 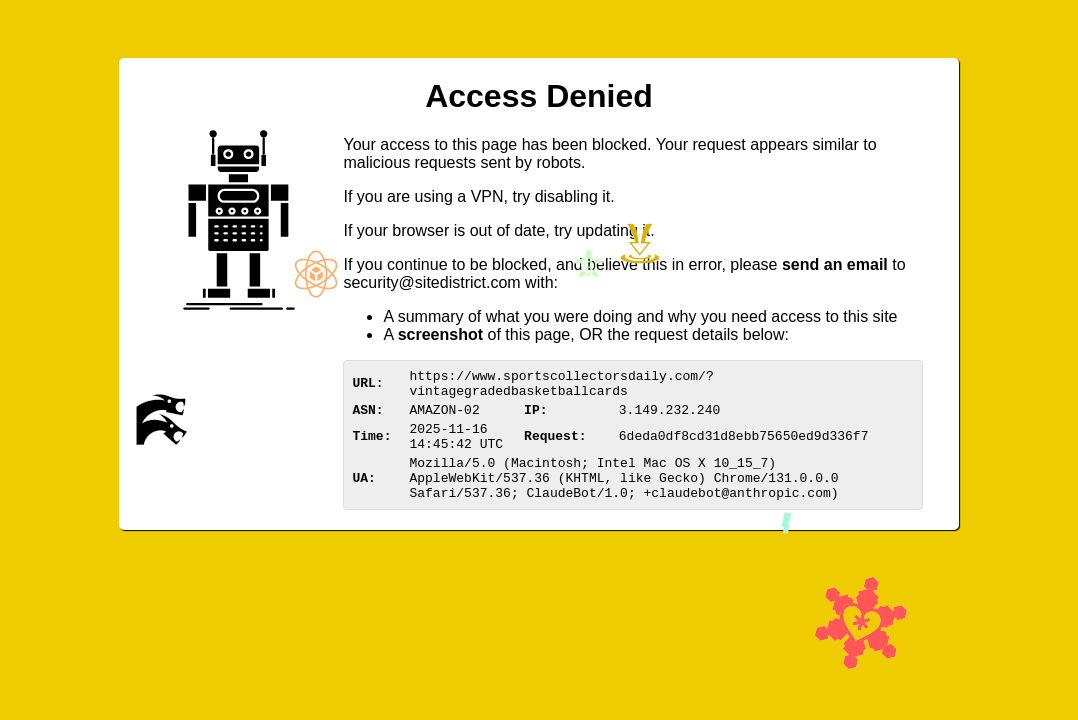 I want to click on select portugal as your country or region, so click(x=786, y=522).